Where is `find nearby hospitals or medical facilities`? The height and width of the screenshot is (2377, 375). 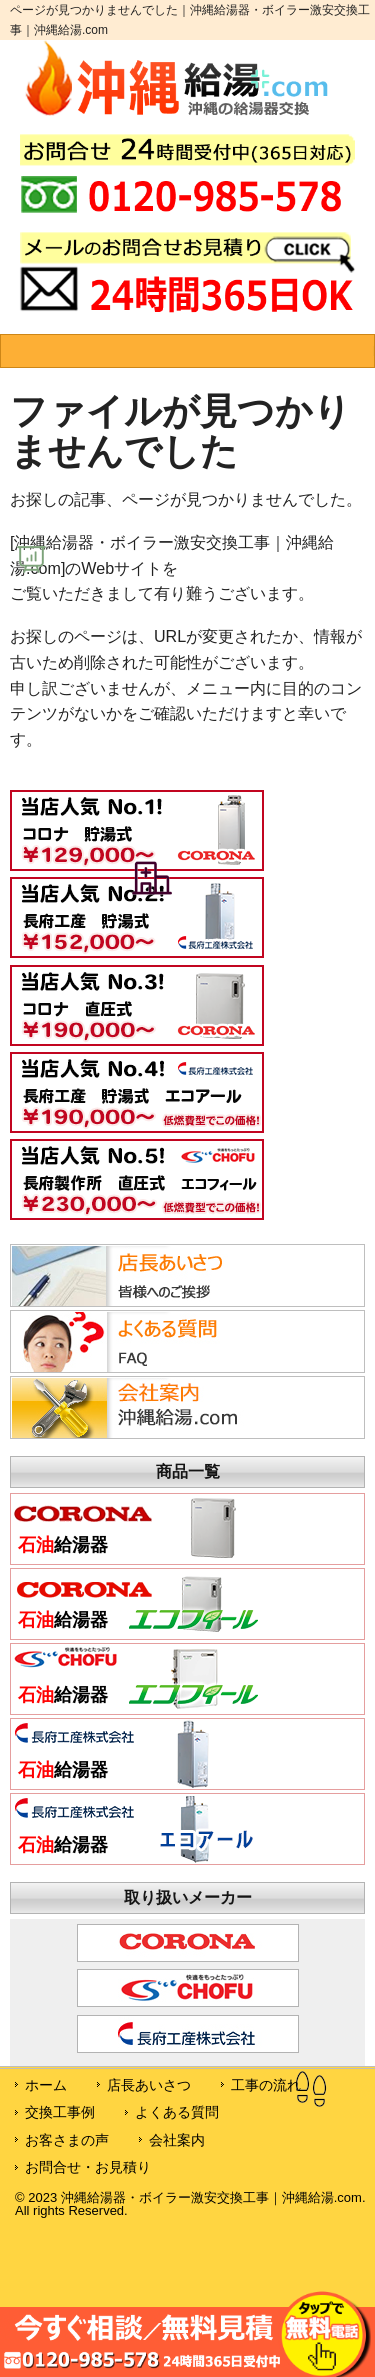 find nearby hospitals or medical facilities is located at coordinates (150, 878).